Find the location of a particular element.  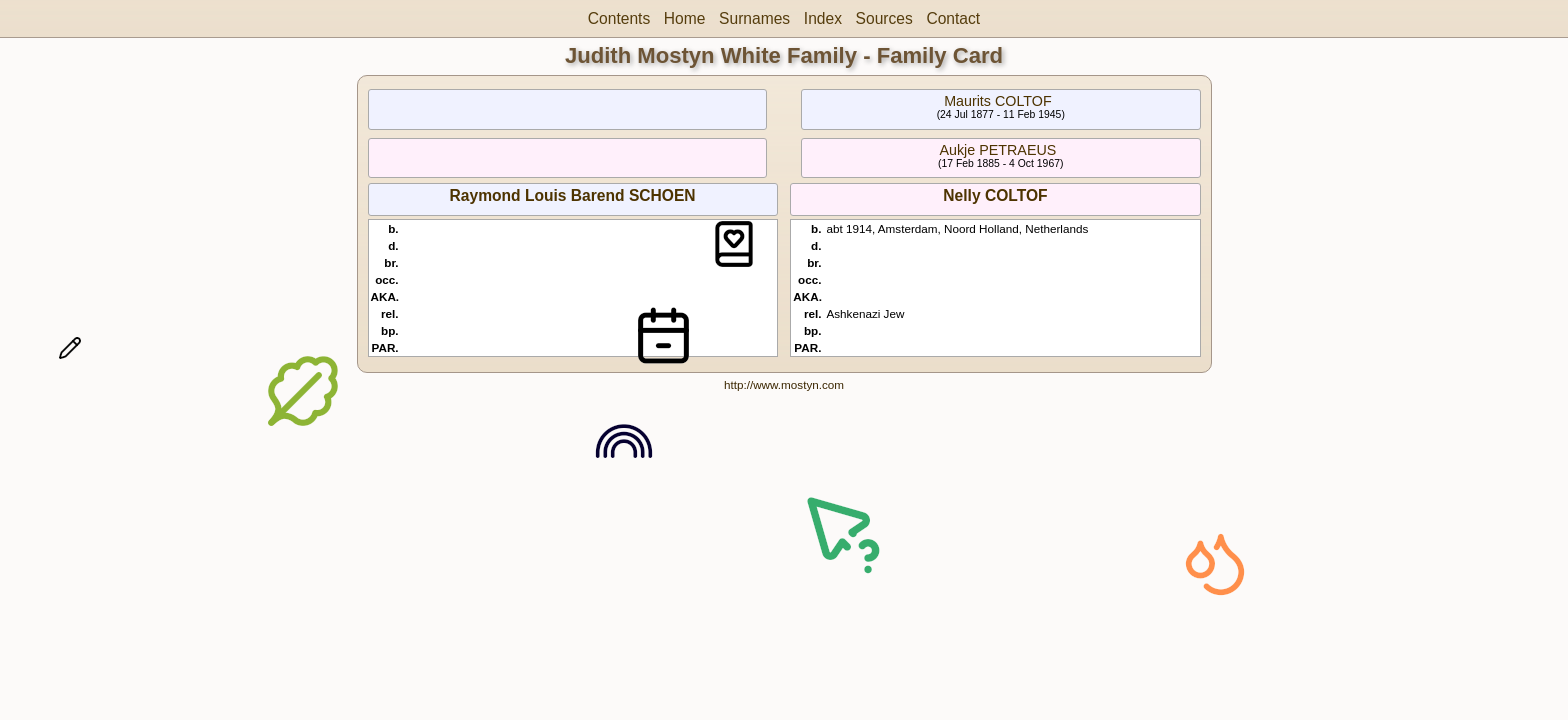

view your favorite books is located at coordinates (734, 244).